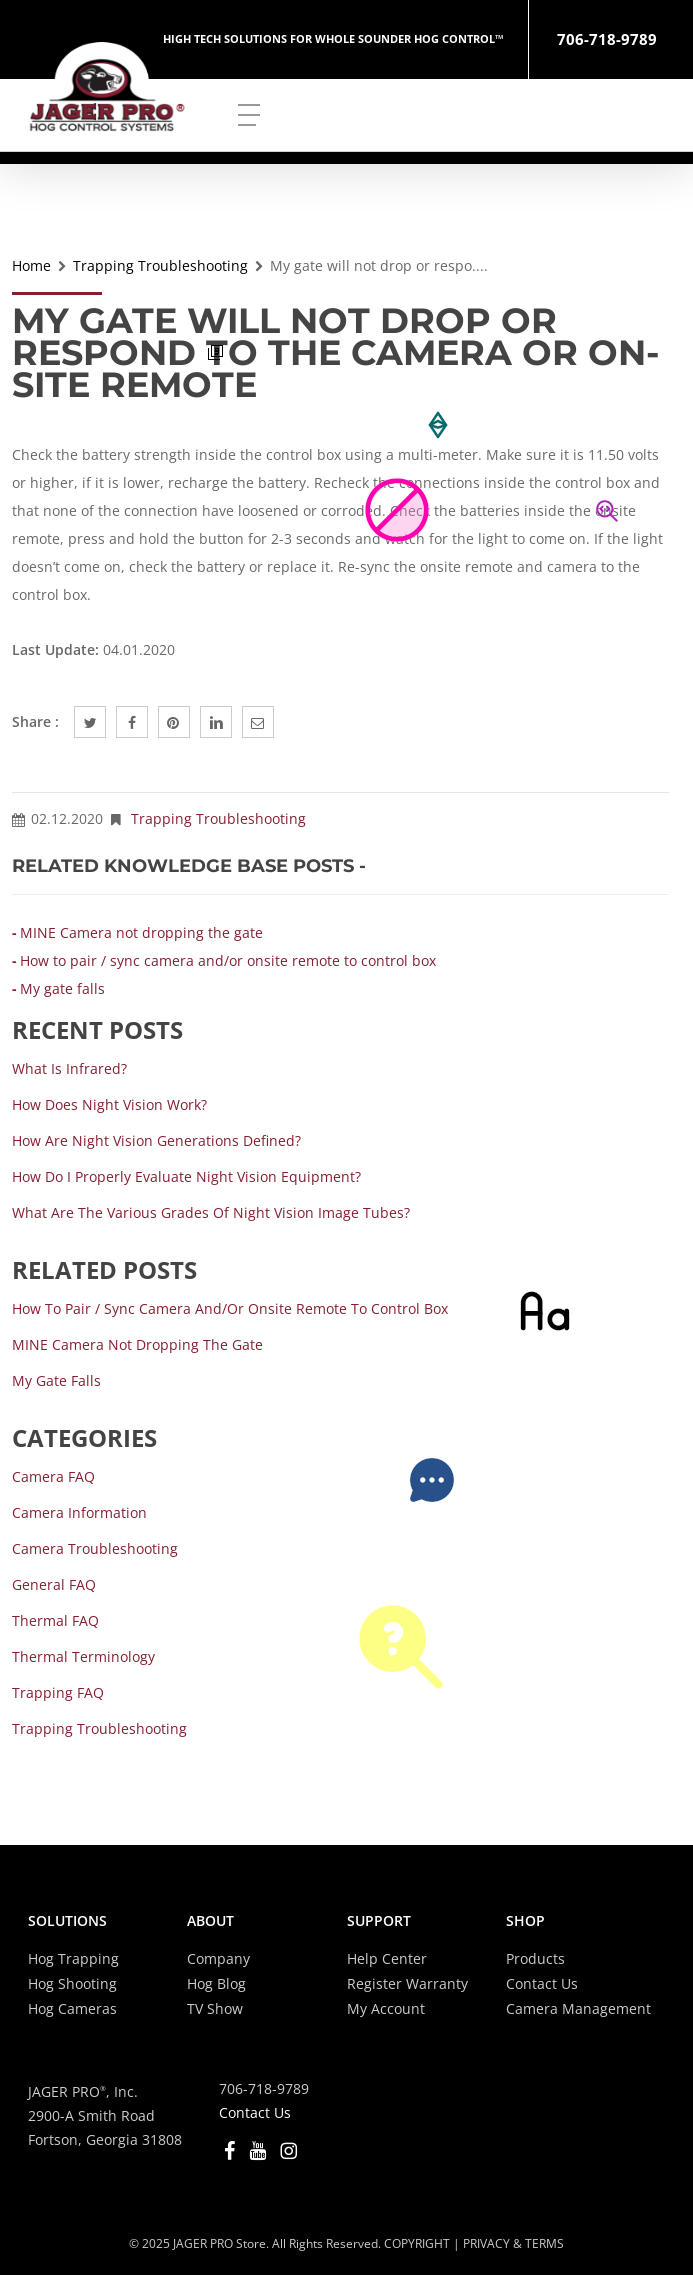  I want to click on view ethereum wallet balance, so click(438, 425).